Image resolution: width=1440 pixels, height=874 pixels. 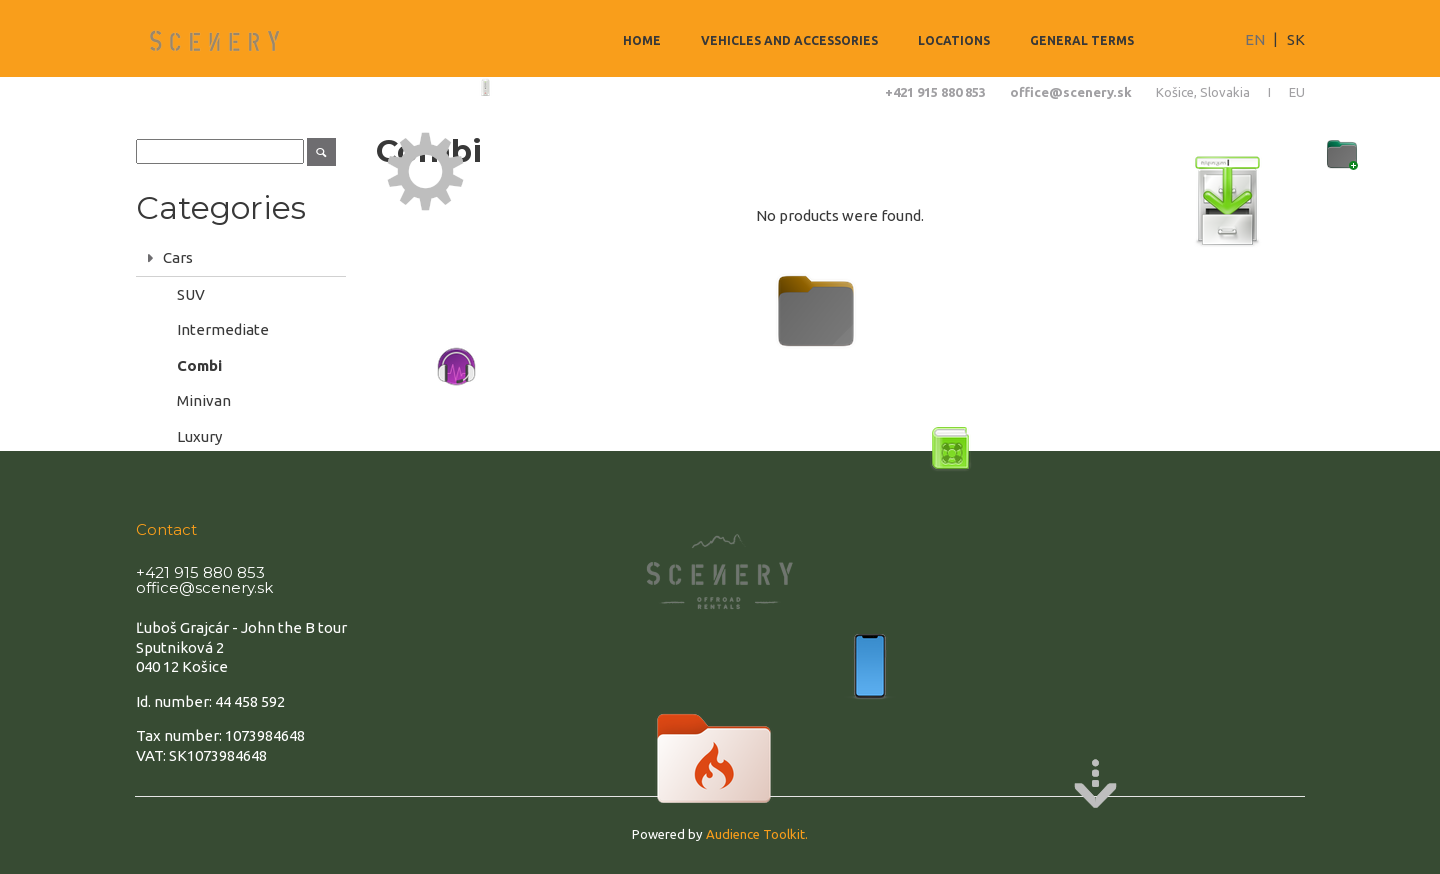 What do you see at coordinates (713, 761) in the screenshot?
I see `codeigniter framework project folder` at bounding box center [713, 761].